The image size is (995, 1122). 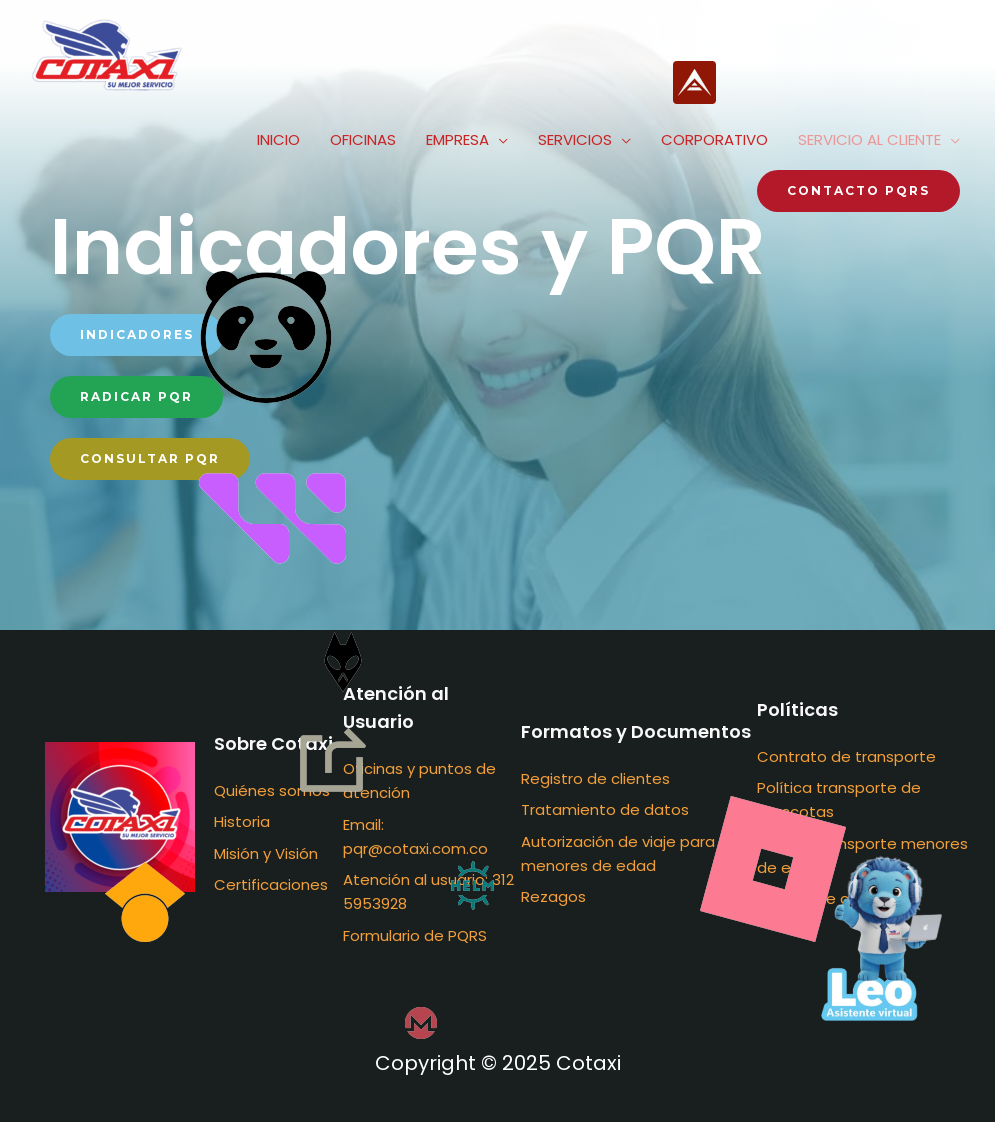 What do you see at coordinates (694, 82) in the screenshot?
I see `ark ecosystem logo` at bounding box center [694, 82].